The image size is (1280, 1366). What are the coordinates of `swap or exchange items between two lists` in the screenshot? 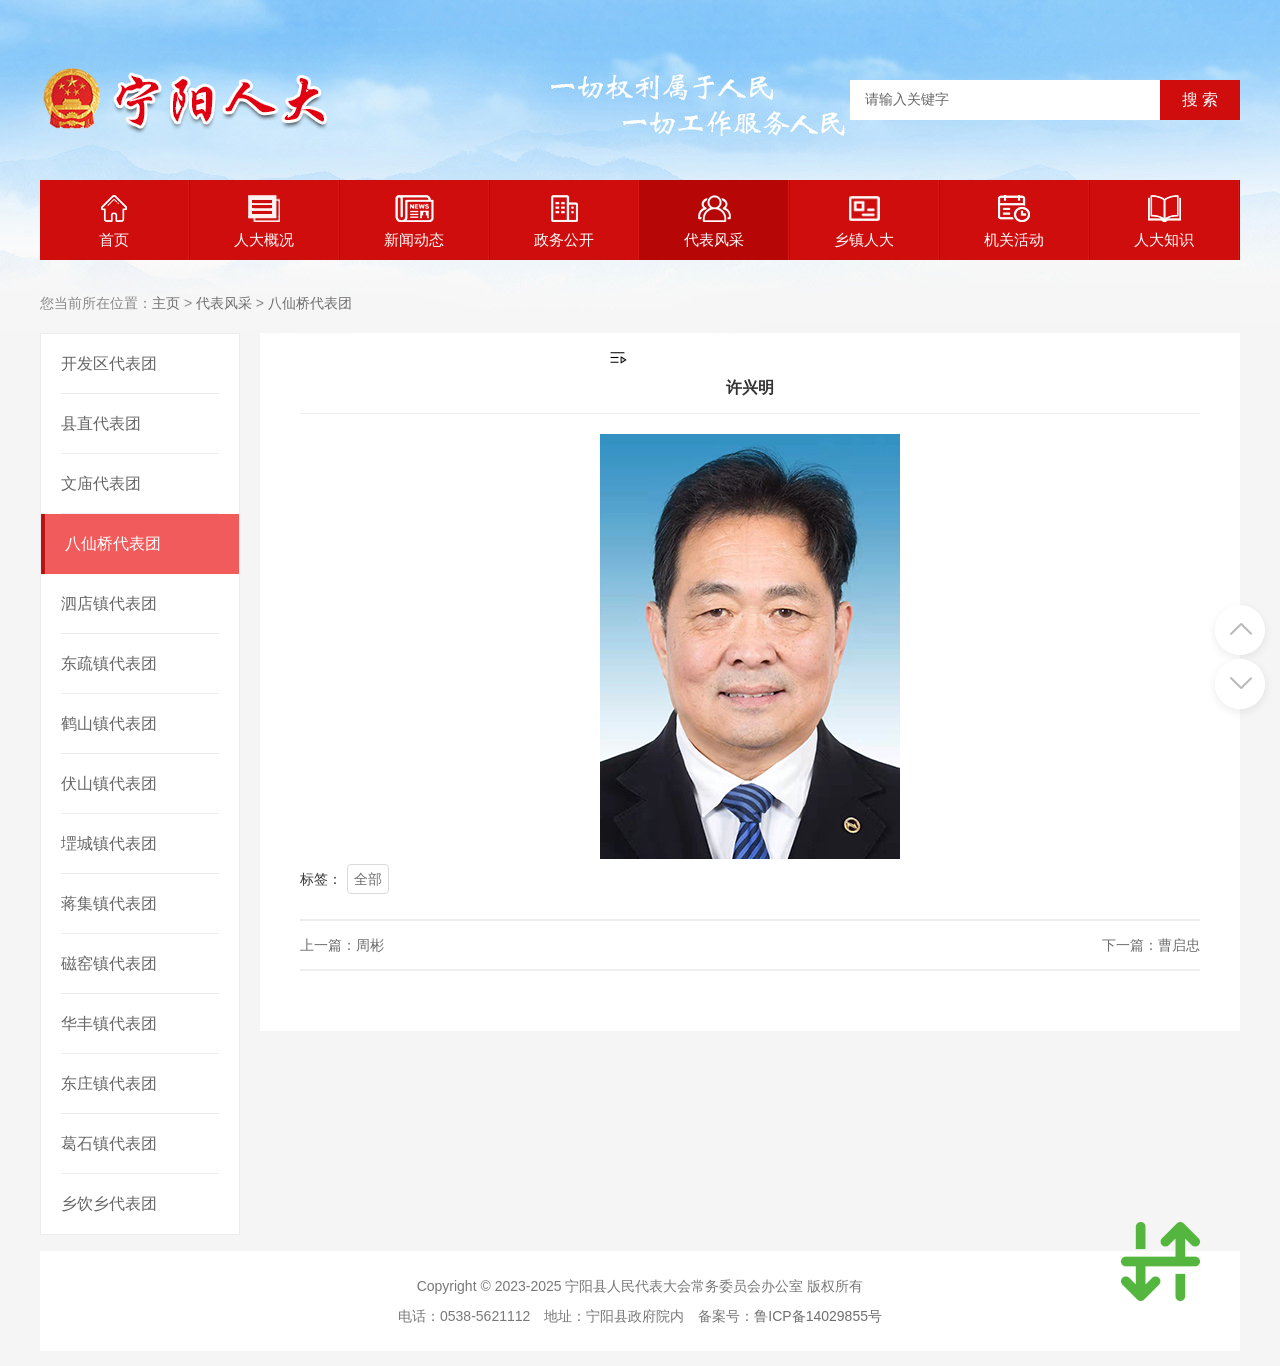 It's located at (1160, 1261).